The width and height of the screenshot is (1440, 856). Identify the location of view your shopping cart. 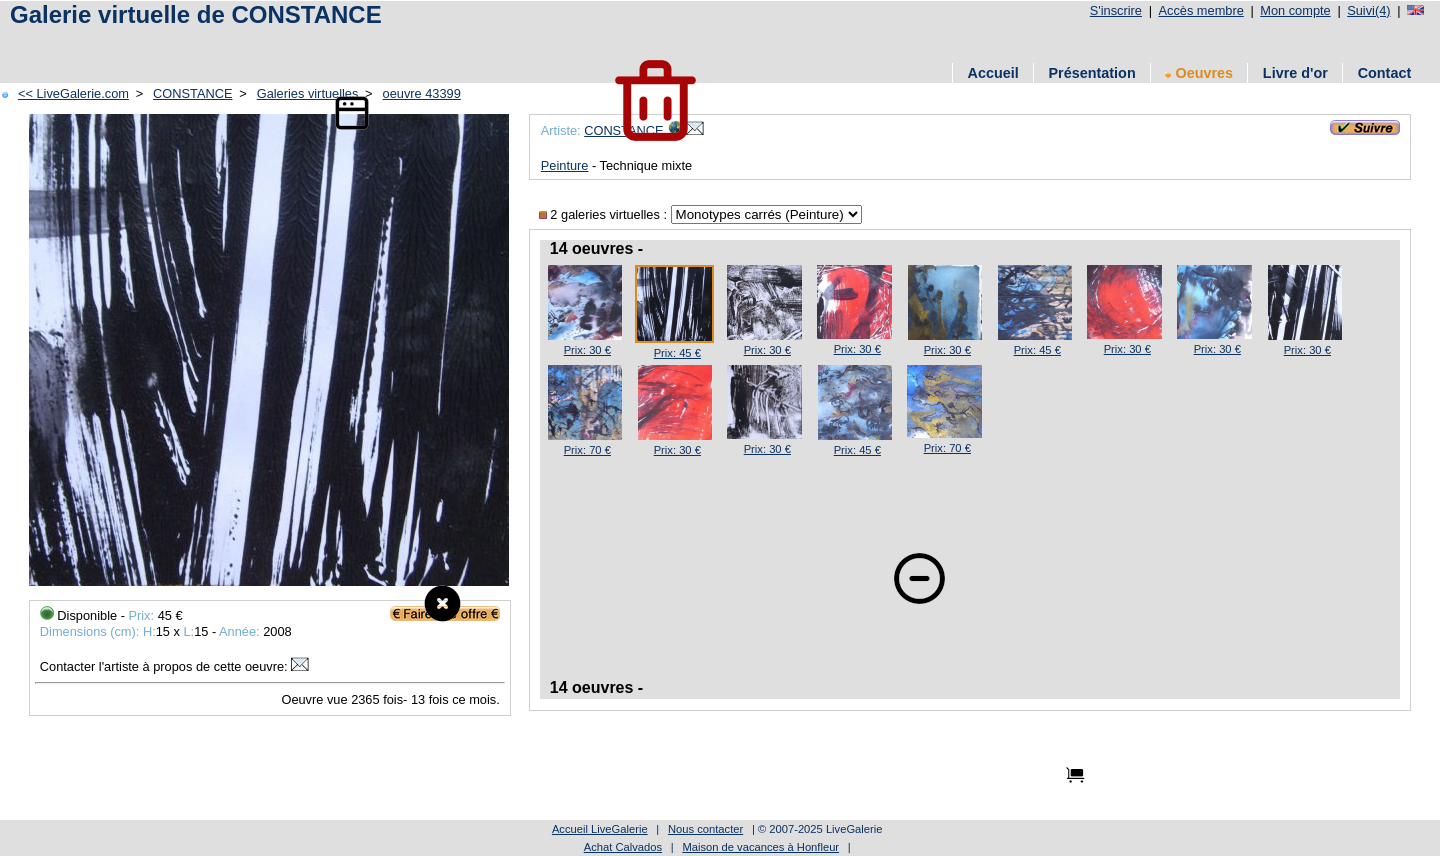
(1075, 774).